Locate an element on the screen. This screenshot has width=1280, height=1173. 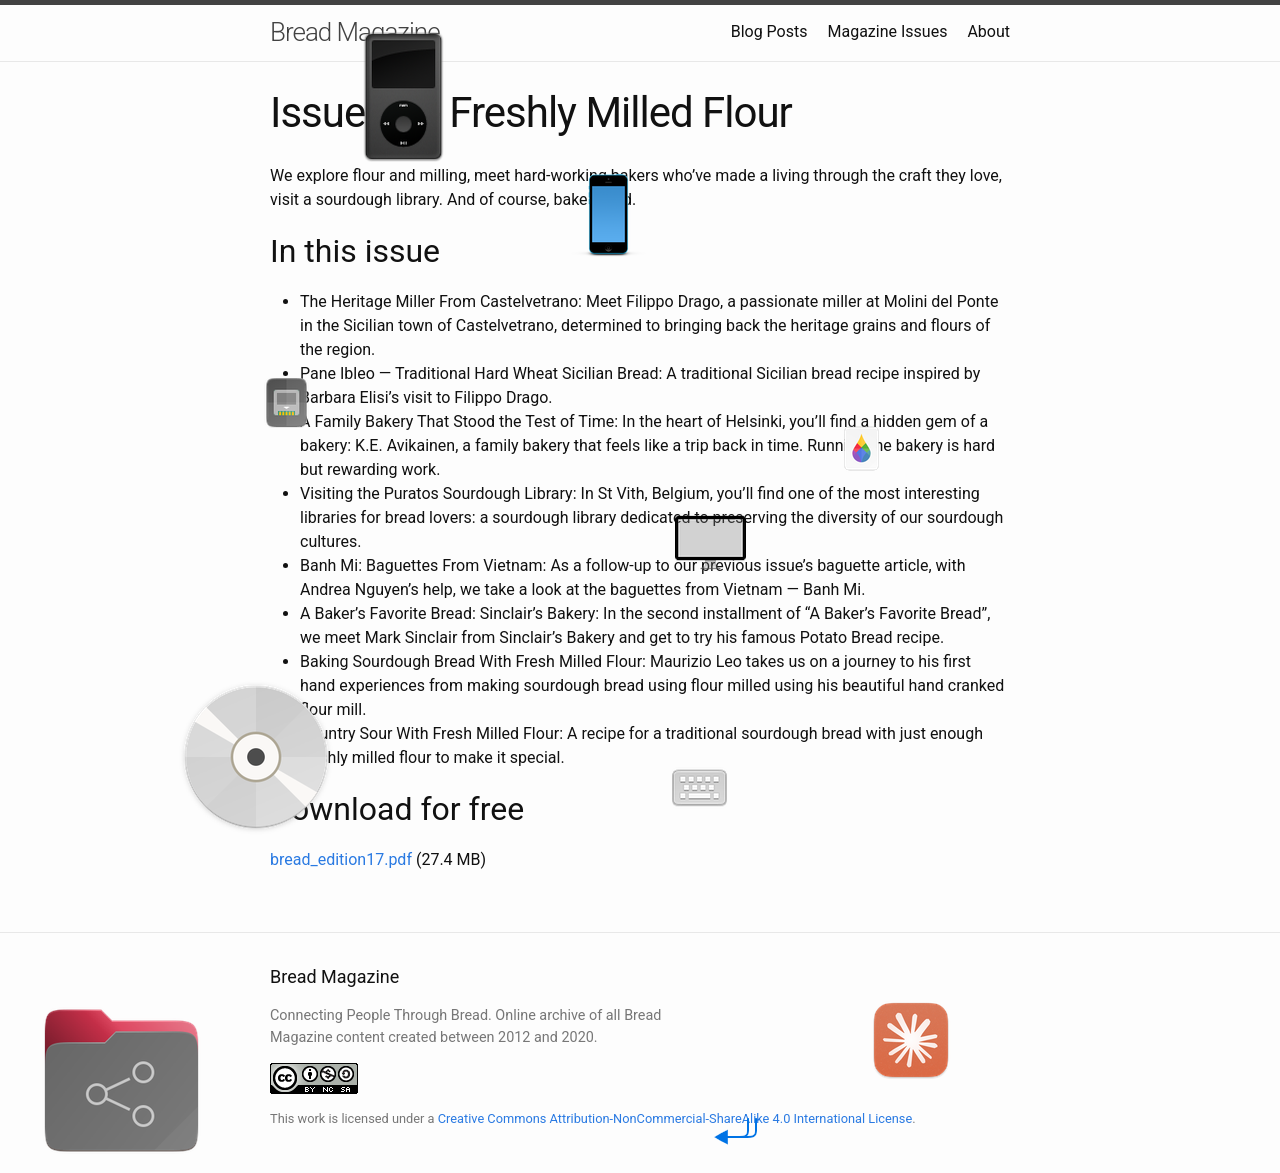
access DVD-RW drive or disc is located at coordinates (256, 757).